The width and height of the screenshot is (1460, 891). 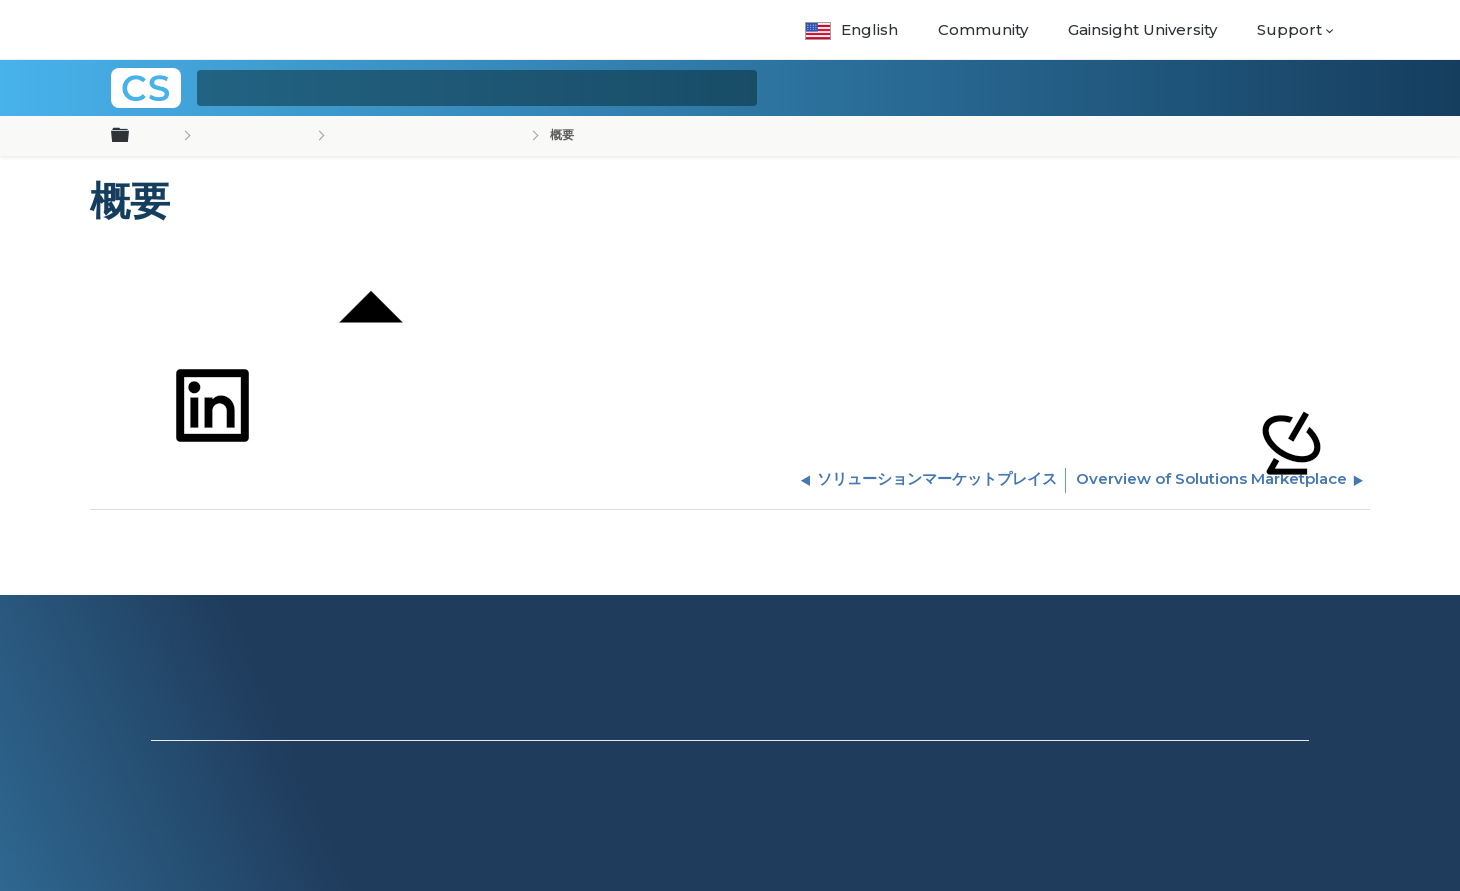 I want to click on access radar or scanning functionality, so click(x=1291, y=443).